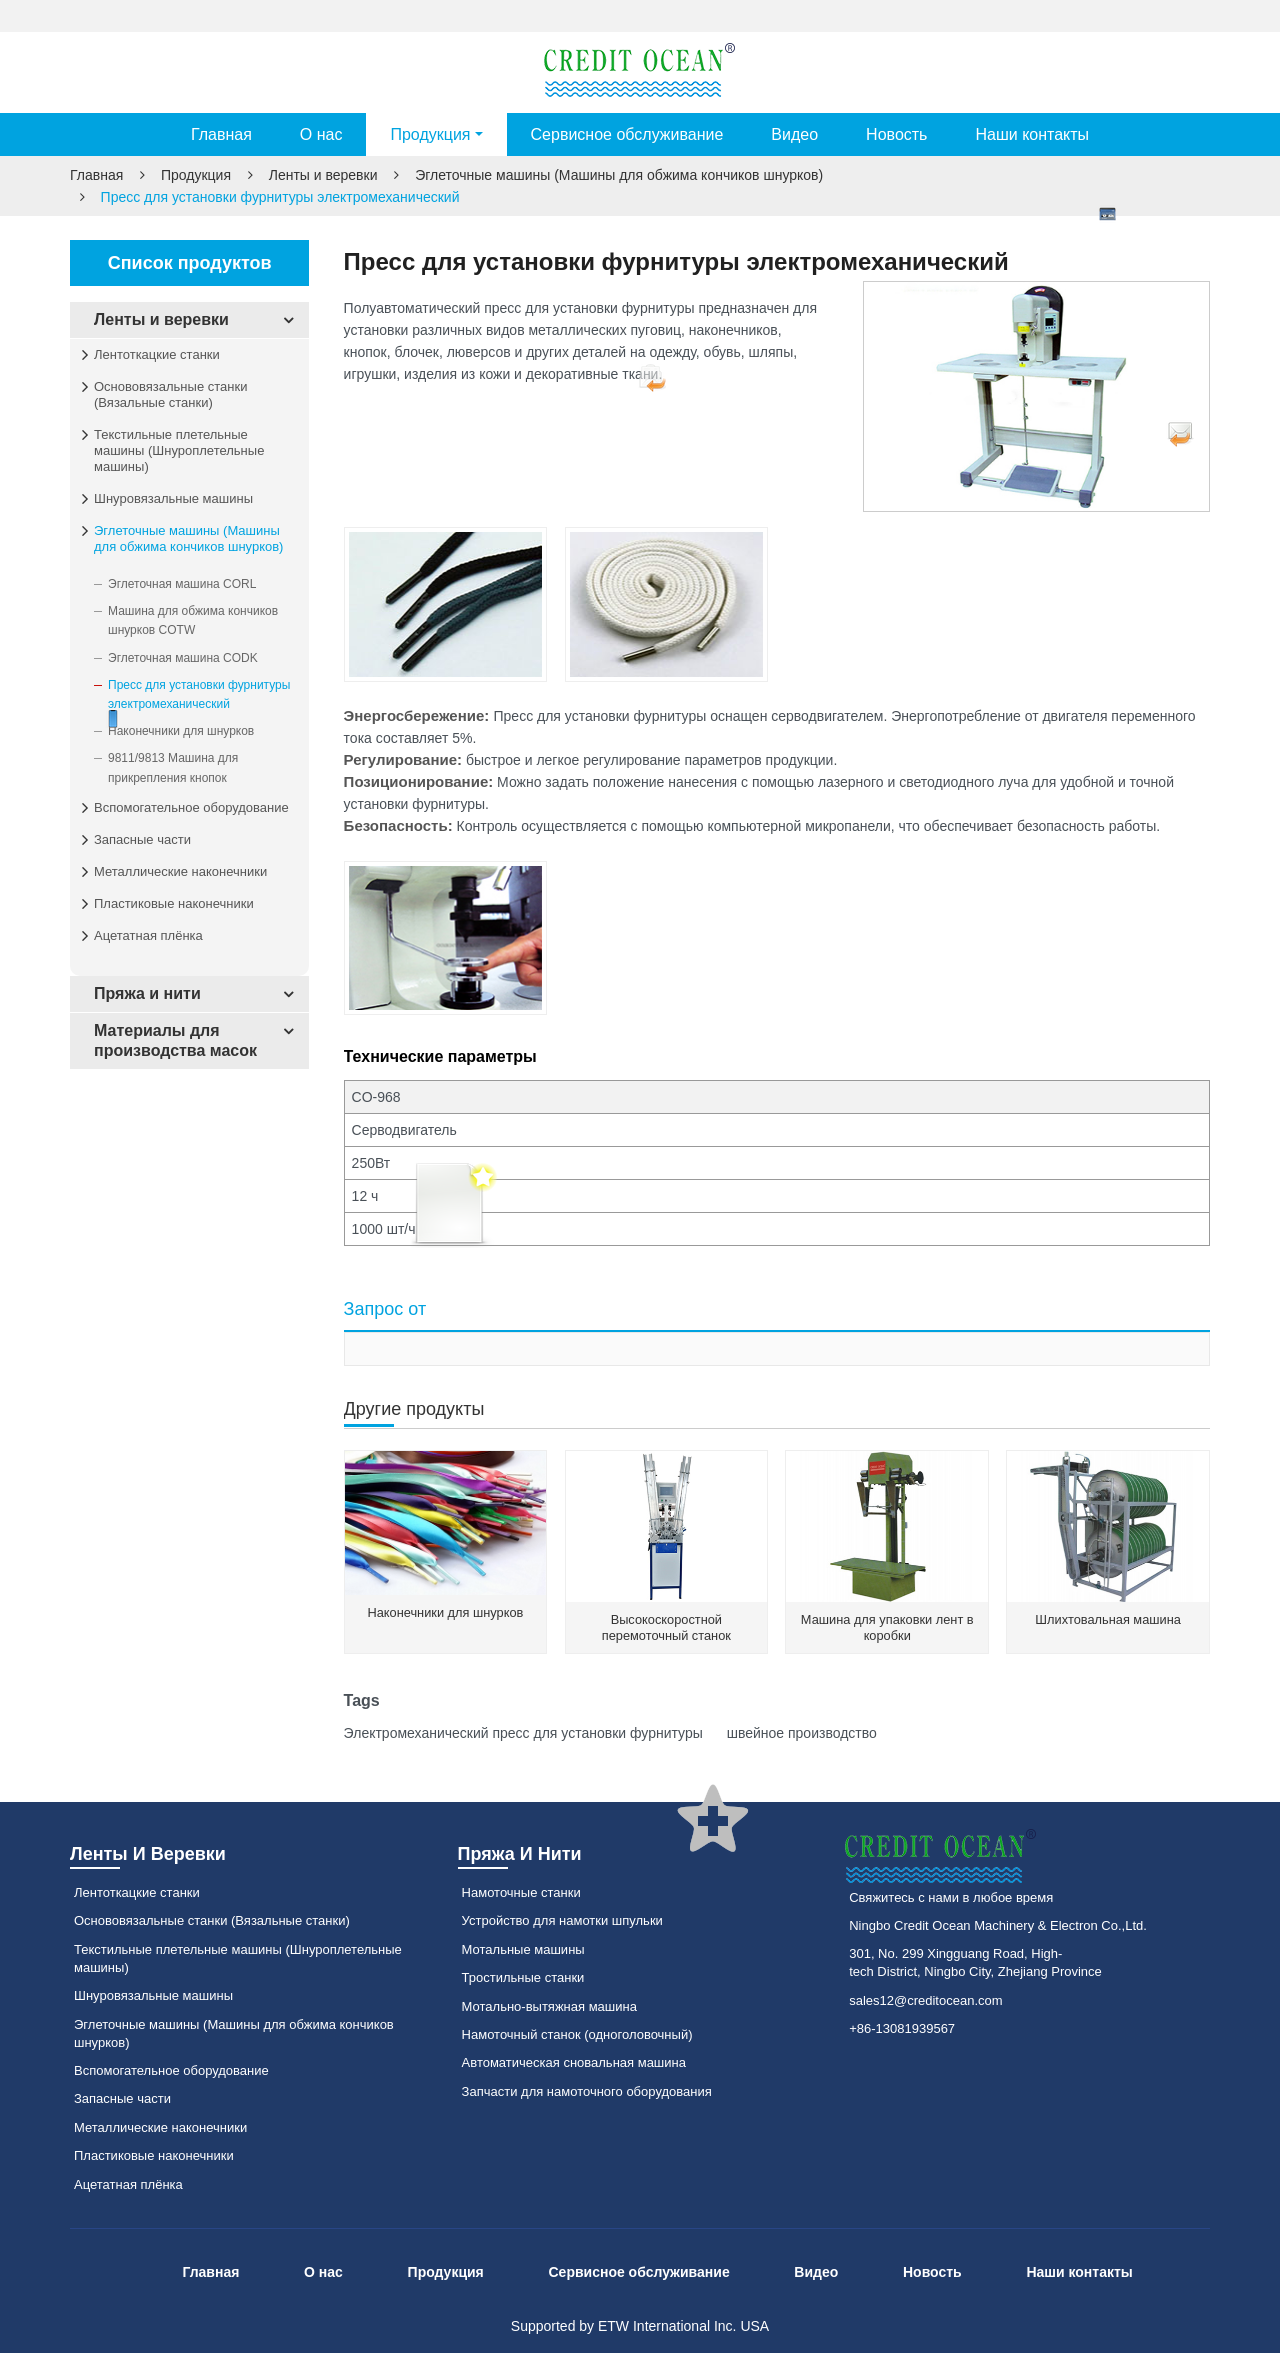 The width and height of the screenshot is (1280, 2353). Describe the element at coordinates (1180, 432) in the screenshot. I see `reply to the sender of this email` at that location.